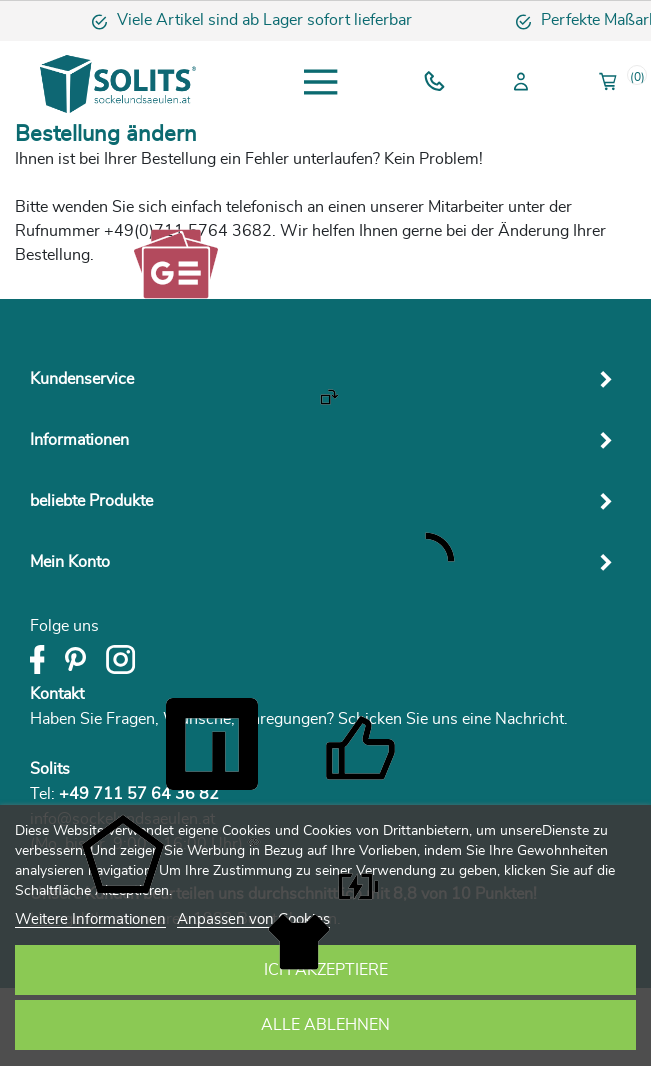  What do you see at coordinates (123, 858) in the screenshot?
I see `select pentagon shape tool` at bounding box center [123, 858].